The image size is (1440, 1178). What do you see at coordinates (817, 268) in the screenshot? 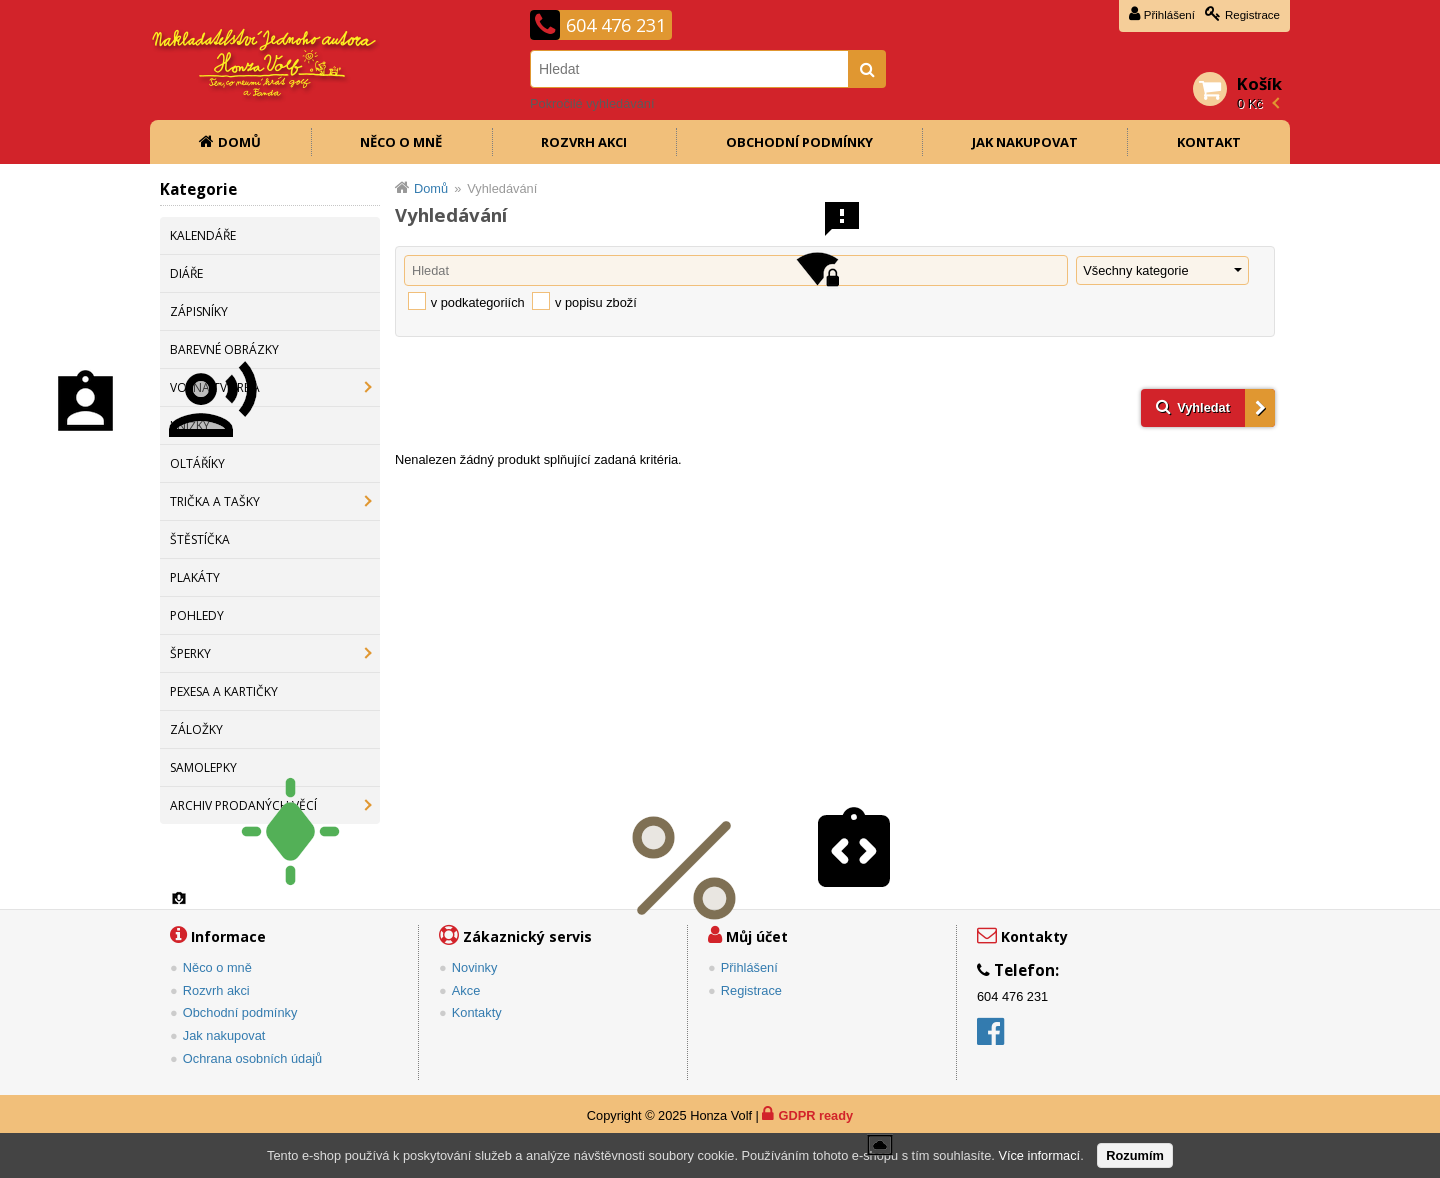
I see `connected to a secure wifi network` at bounding box center [817, 268].